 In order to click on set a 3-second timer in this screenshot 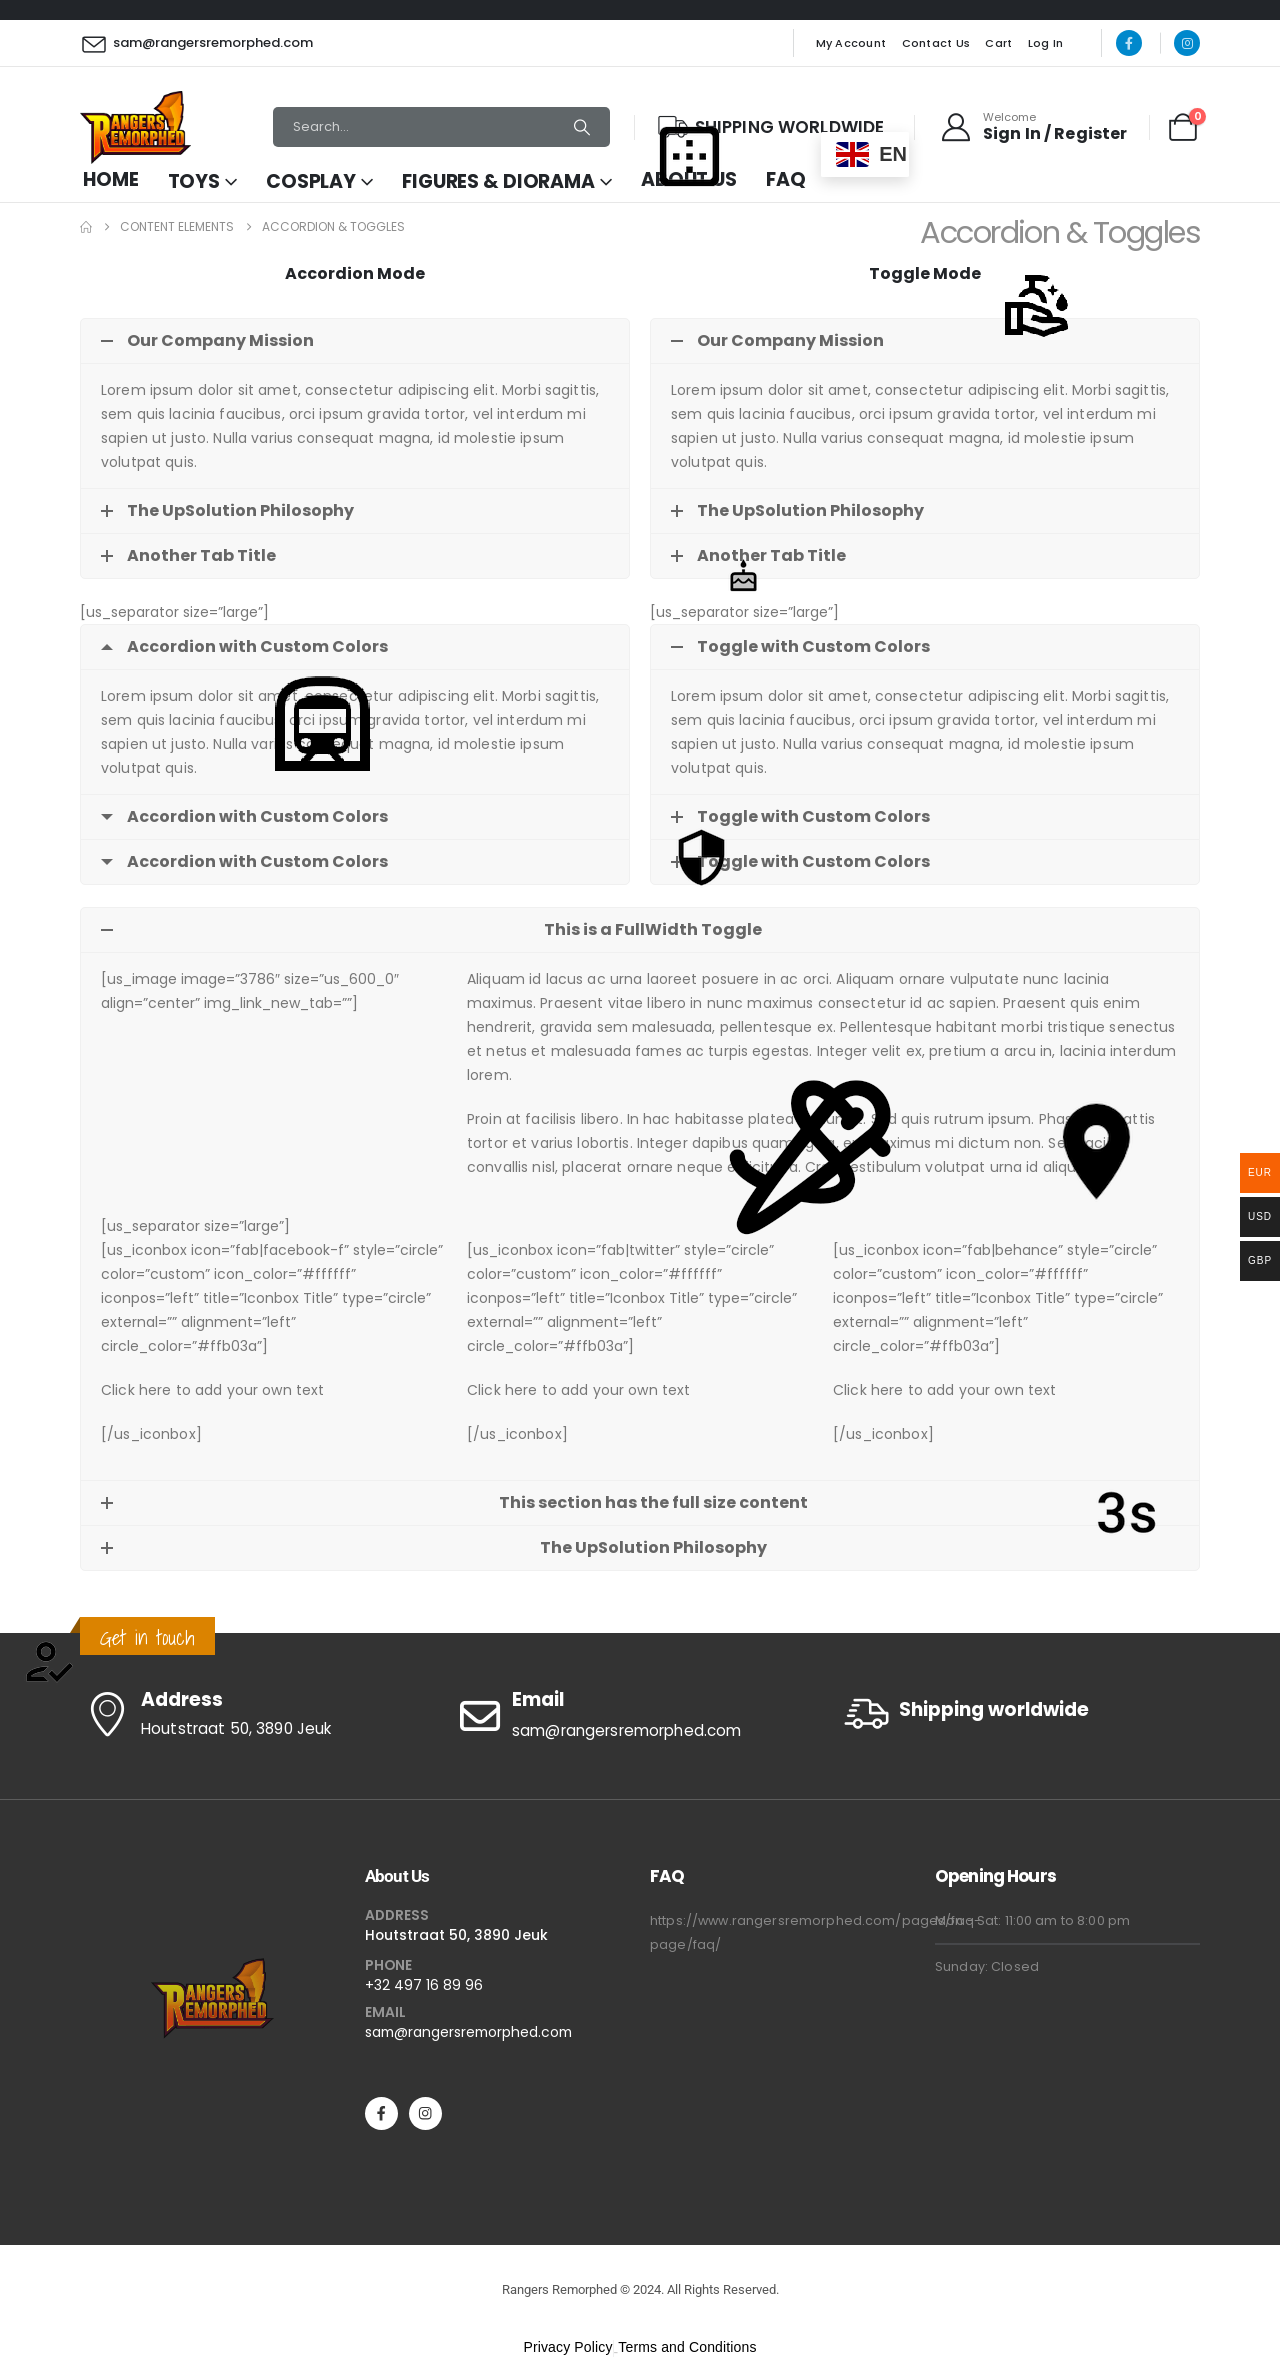, I will do `click(1124, 1512)`.